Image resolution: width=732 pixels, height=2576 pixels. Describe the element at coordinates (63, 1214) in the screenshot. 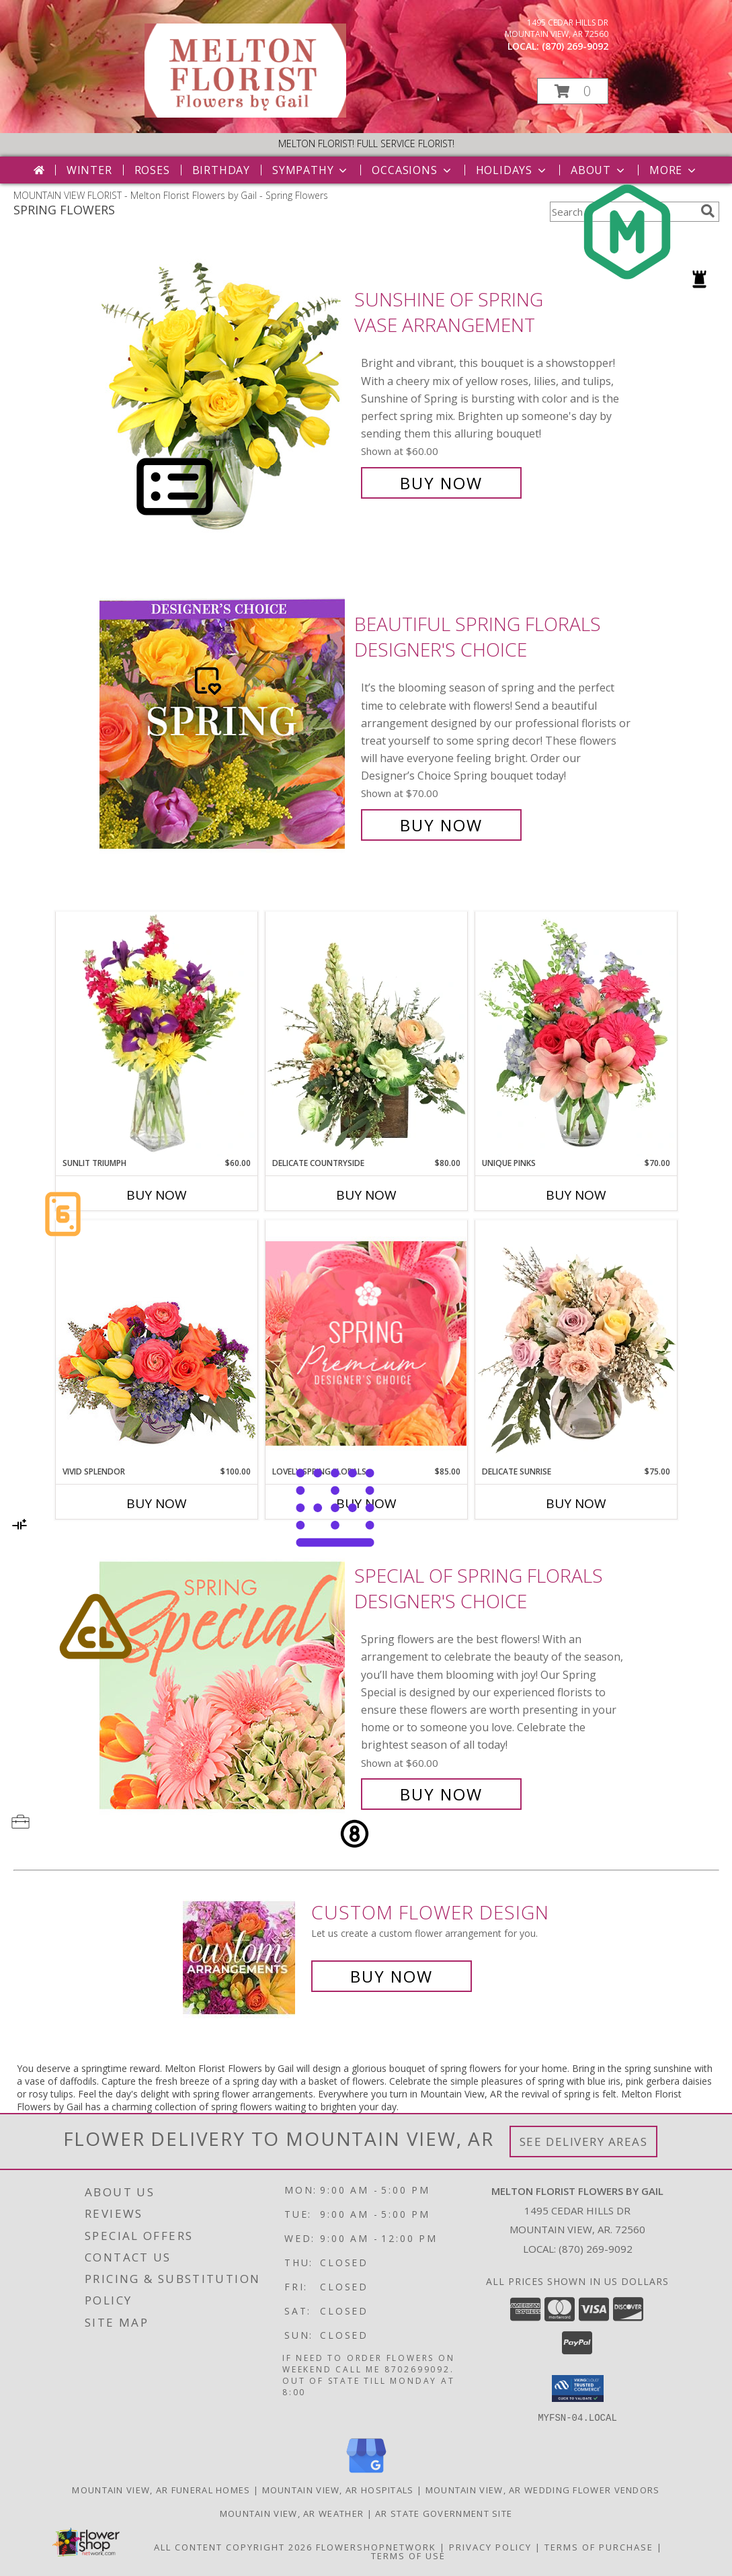

I see `playing card with value six` at that location.